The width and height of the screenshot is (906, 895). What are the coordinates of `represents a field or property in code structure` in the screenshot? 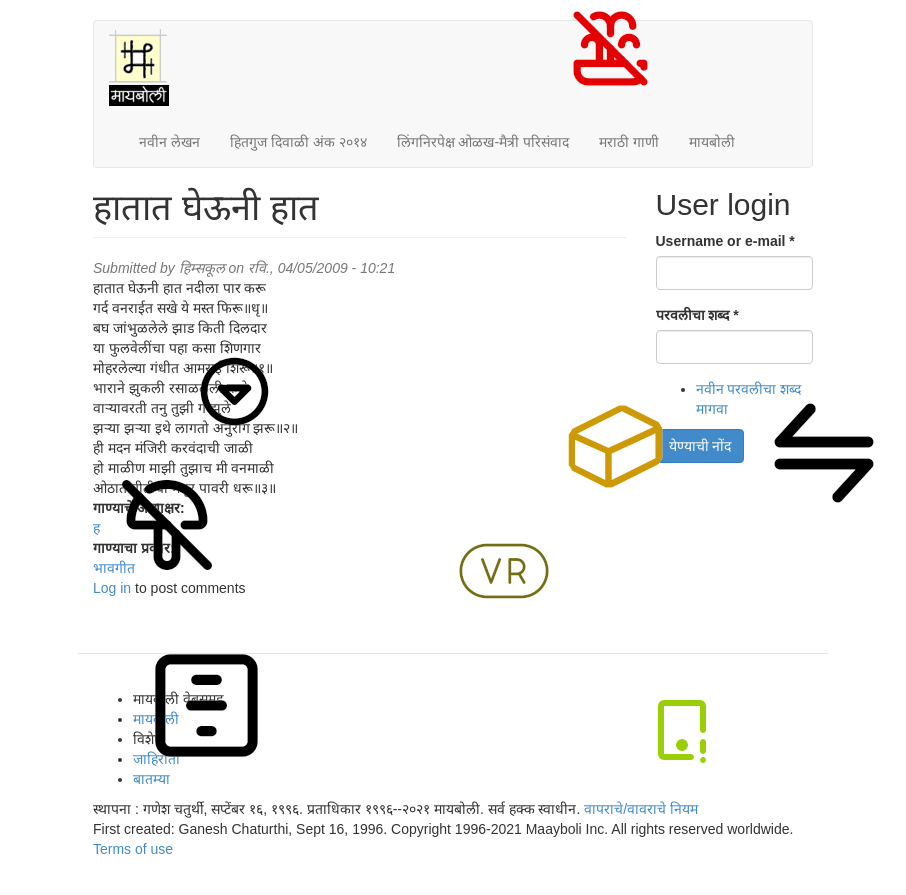 It's located at (615, 445).